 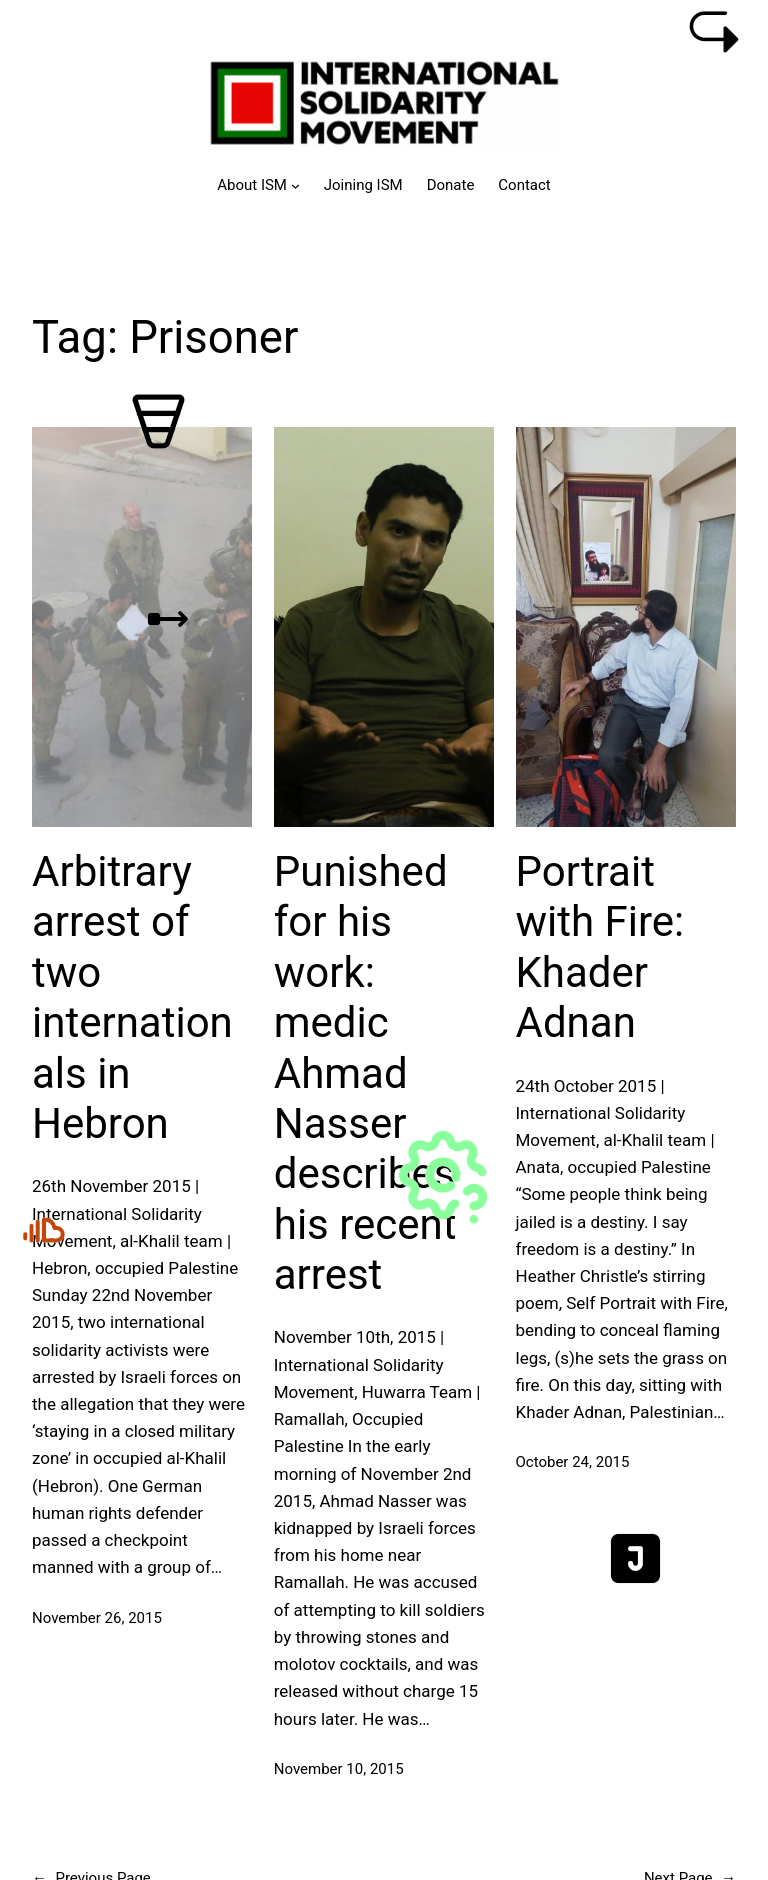 What do you see at coordinates (168, 619) in the screenshot?
I see `move item to the right` at bounding box center [168, 619].